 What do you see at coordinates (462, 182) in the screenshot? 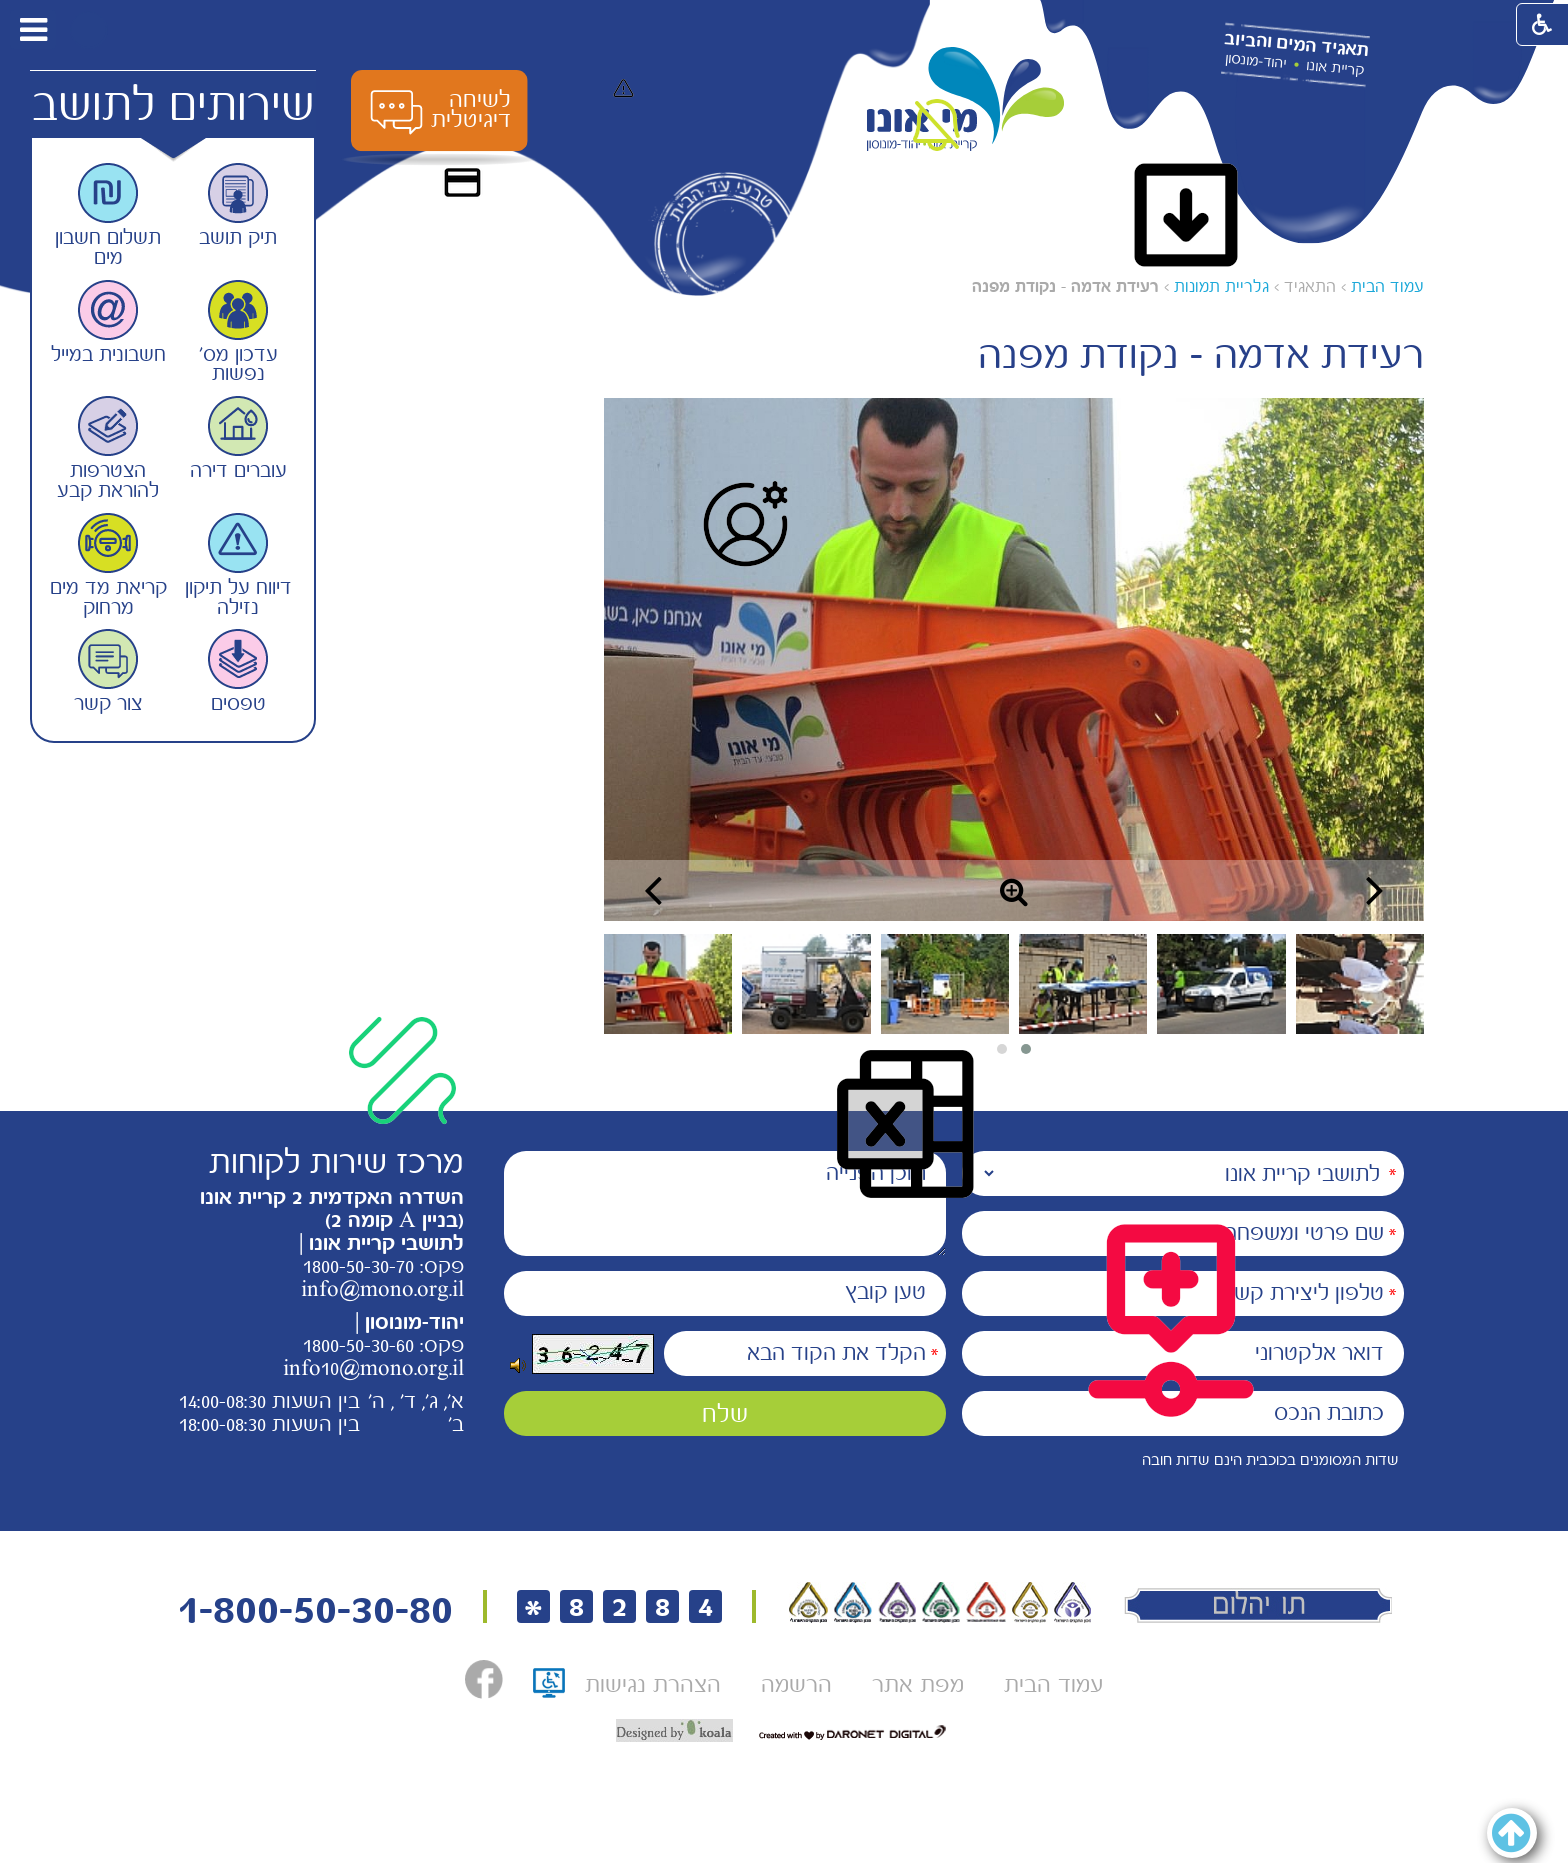
I see `access payment methods` at bounding box center [462, 182].